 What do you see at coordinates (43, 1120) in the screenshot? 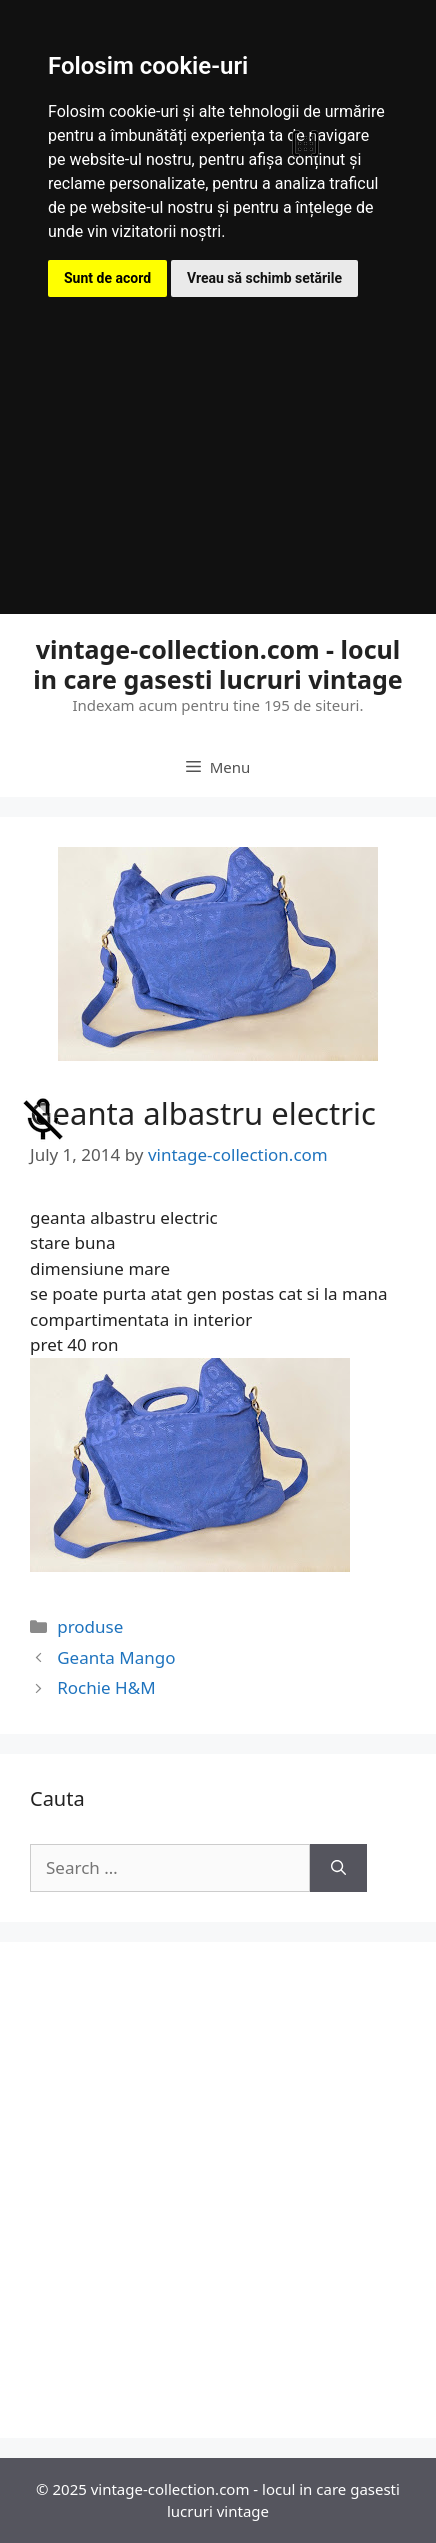
I see `mute your microphone` at bounding box center [43, 1120].